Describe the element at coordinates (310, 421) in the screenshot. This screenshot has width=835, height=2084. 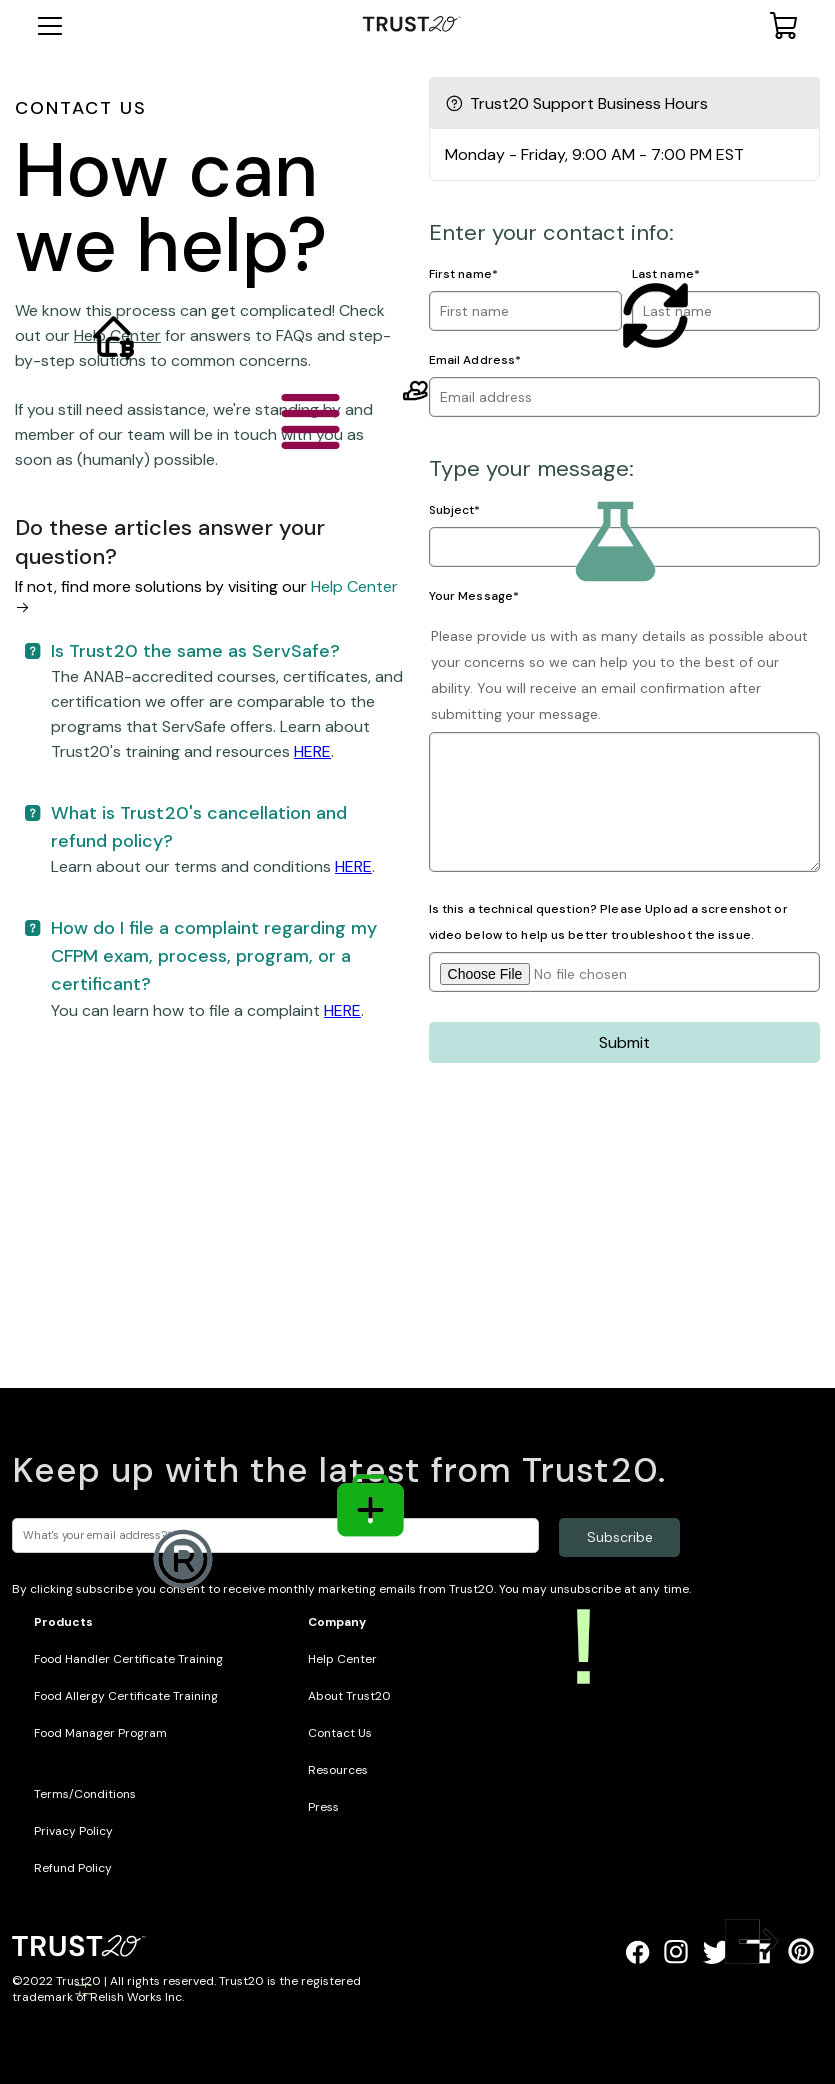
I see `open navigation menu` at that location.